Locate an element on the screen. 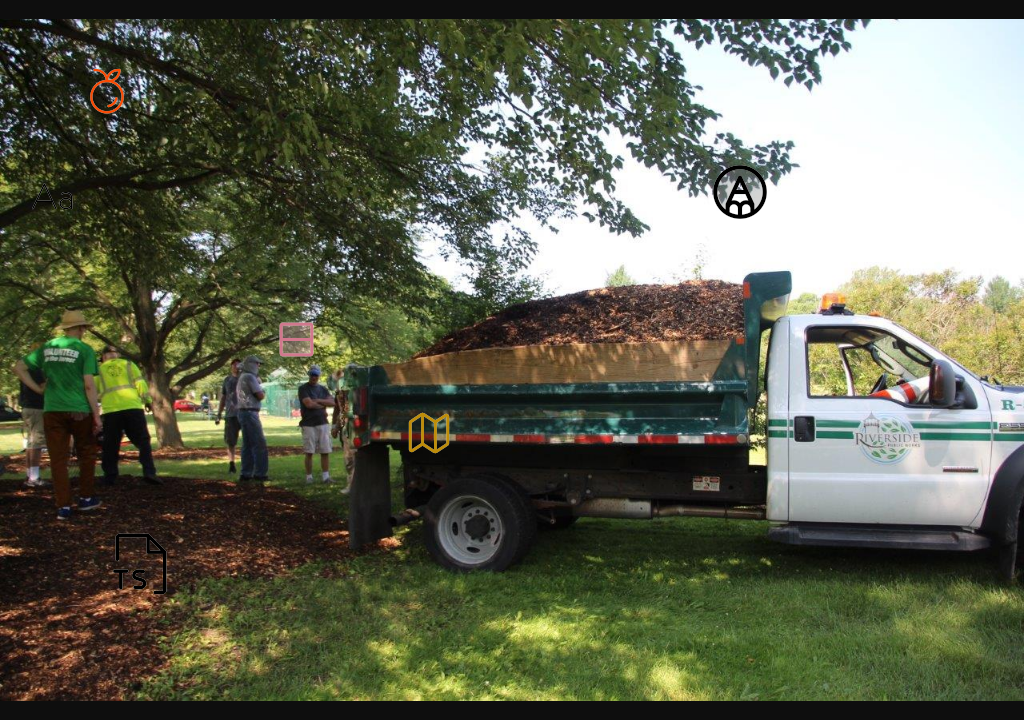 The image size is (1024, 720). indicates citrus or orange flavor option is located at coordinates (107, 92).